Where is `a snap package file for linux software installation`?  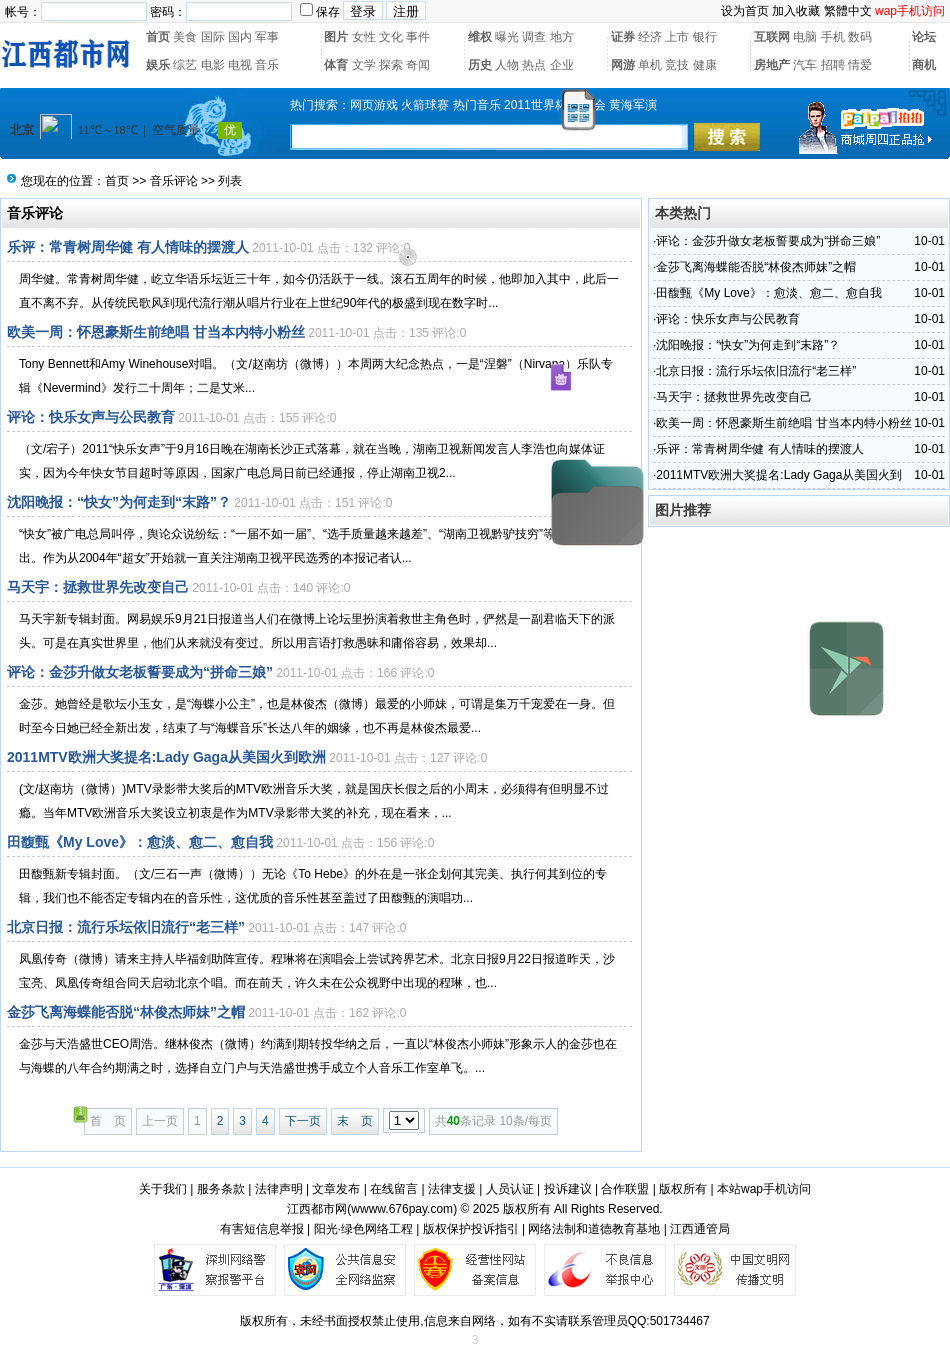 a snap package file for linux software installation is located at coordinates (846, 668).